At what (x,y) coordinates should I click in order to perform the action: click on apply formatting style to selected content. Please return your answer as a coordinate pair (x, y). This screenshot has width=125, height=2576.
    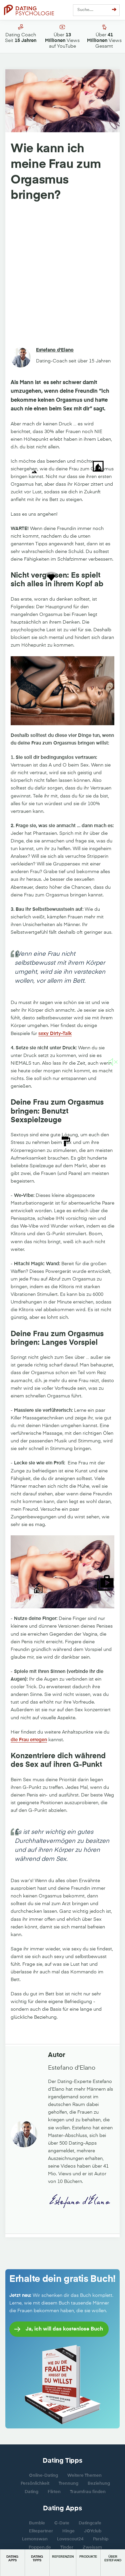
    Looking at the image, I should click on (65, 1141).